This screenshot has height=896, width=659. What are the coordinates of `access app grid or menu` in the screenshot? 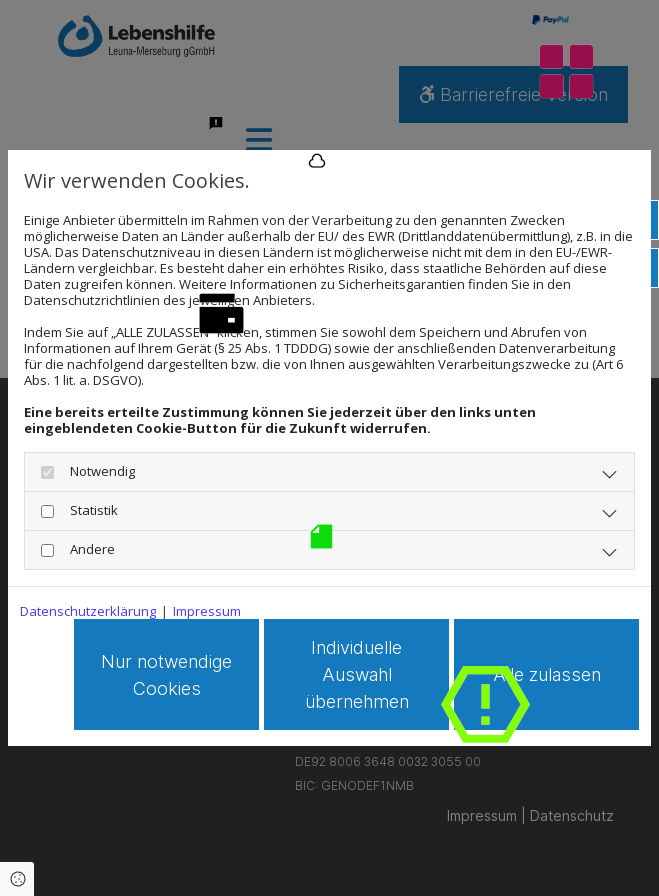 It's located at (566, 71).